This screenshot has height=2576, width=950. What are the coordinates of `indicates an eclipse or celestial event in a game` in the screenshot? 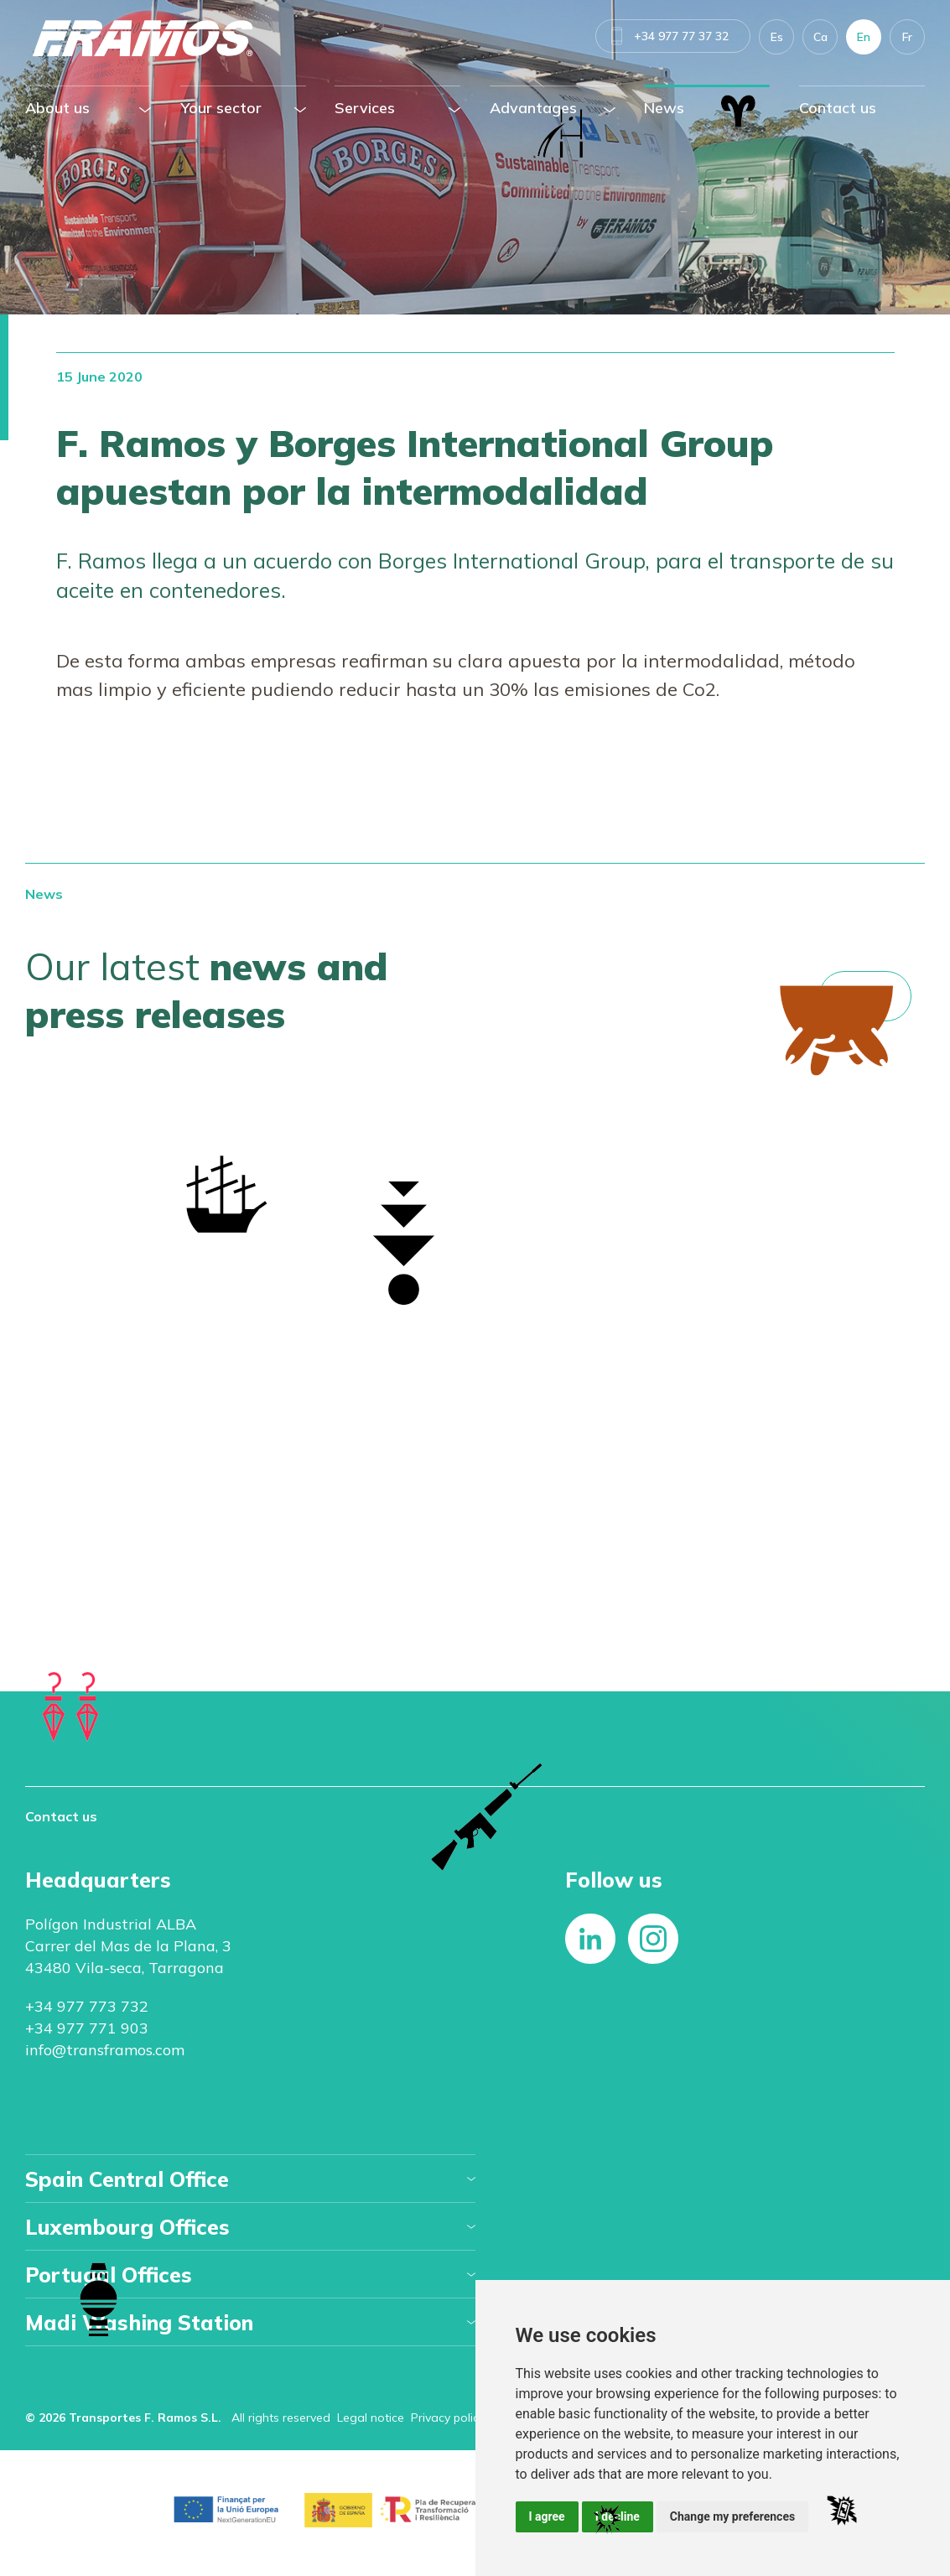 It's located at (607, 2519).